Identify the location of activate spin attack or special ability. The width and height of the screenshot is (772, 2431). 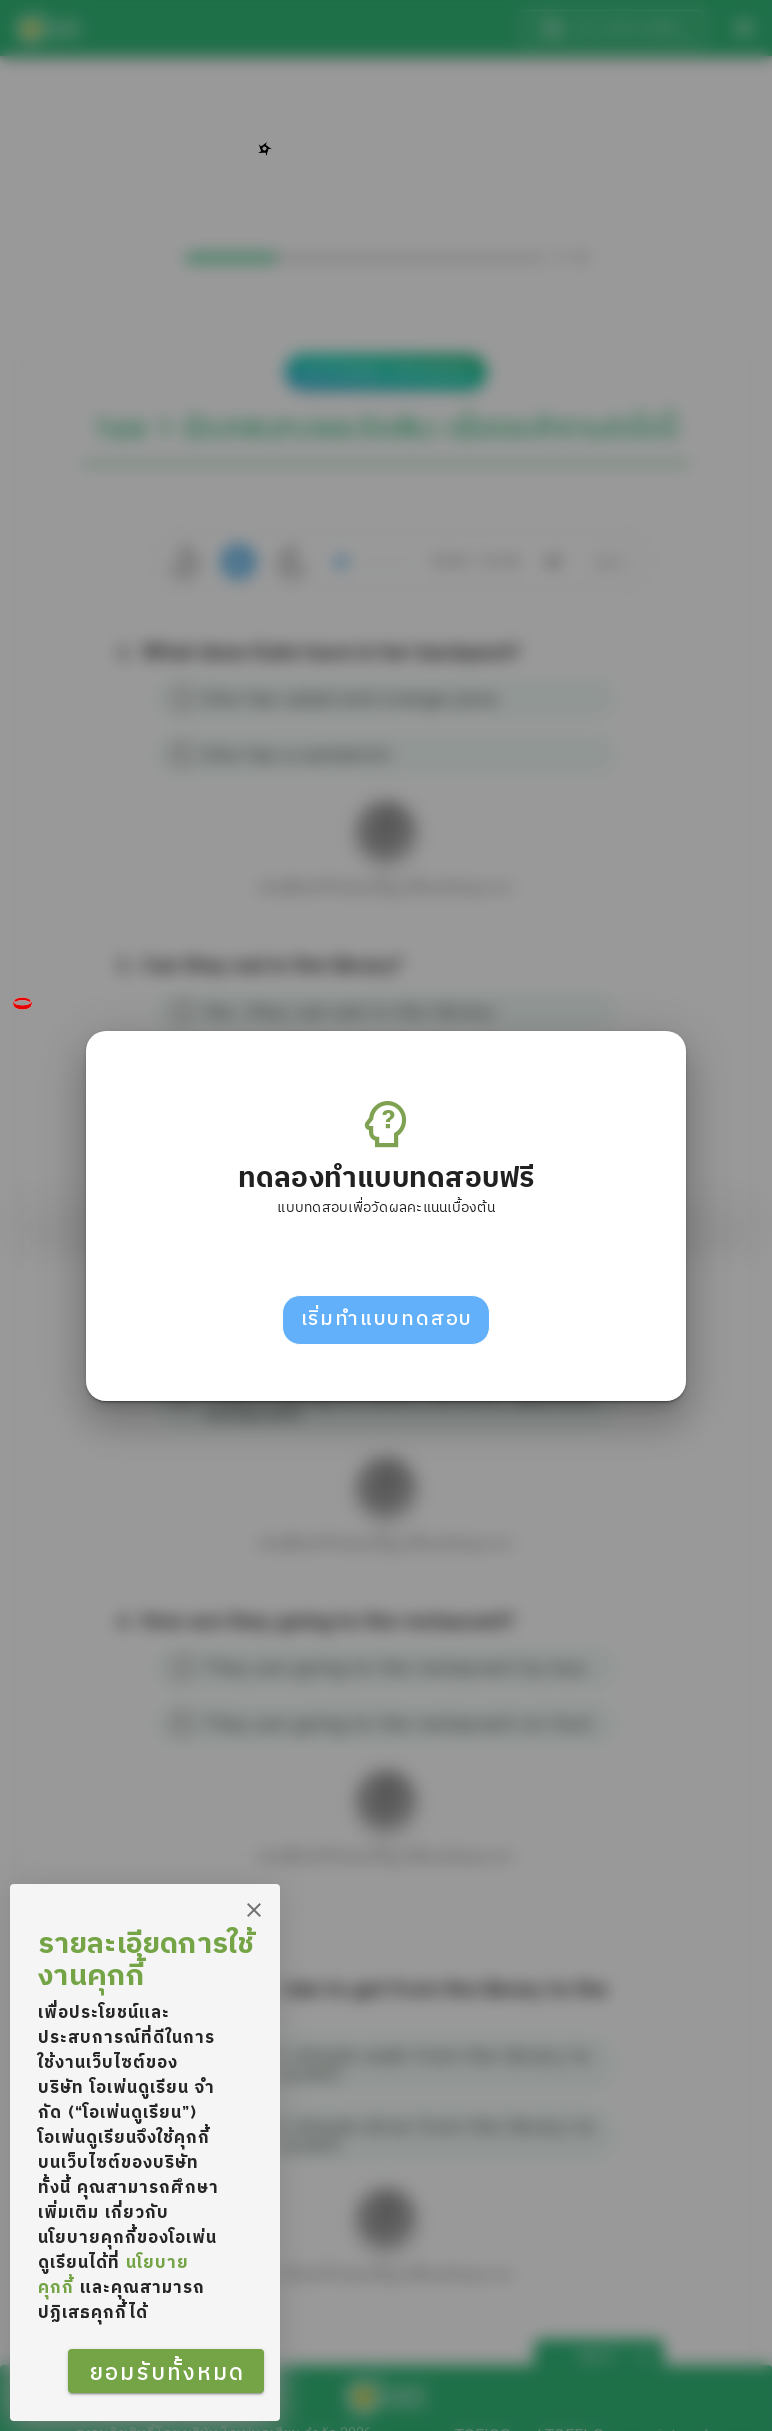
(265, 149).